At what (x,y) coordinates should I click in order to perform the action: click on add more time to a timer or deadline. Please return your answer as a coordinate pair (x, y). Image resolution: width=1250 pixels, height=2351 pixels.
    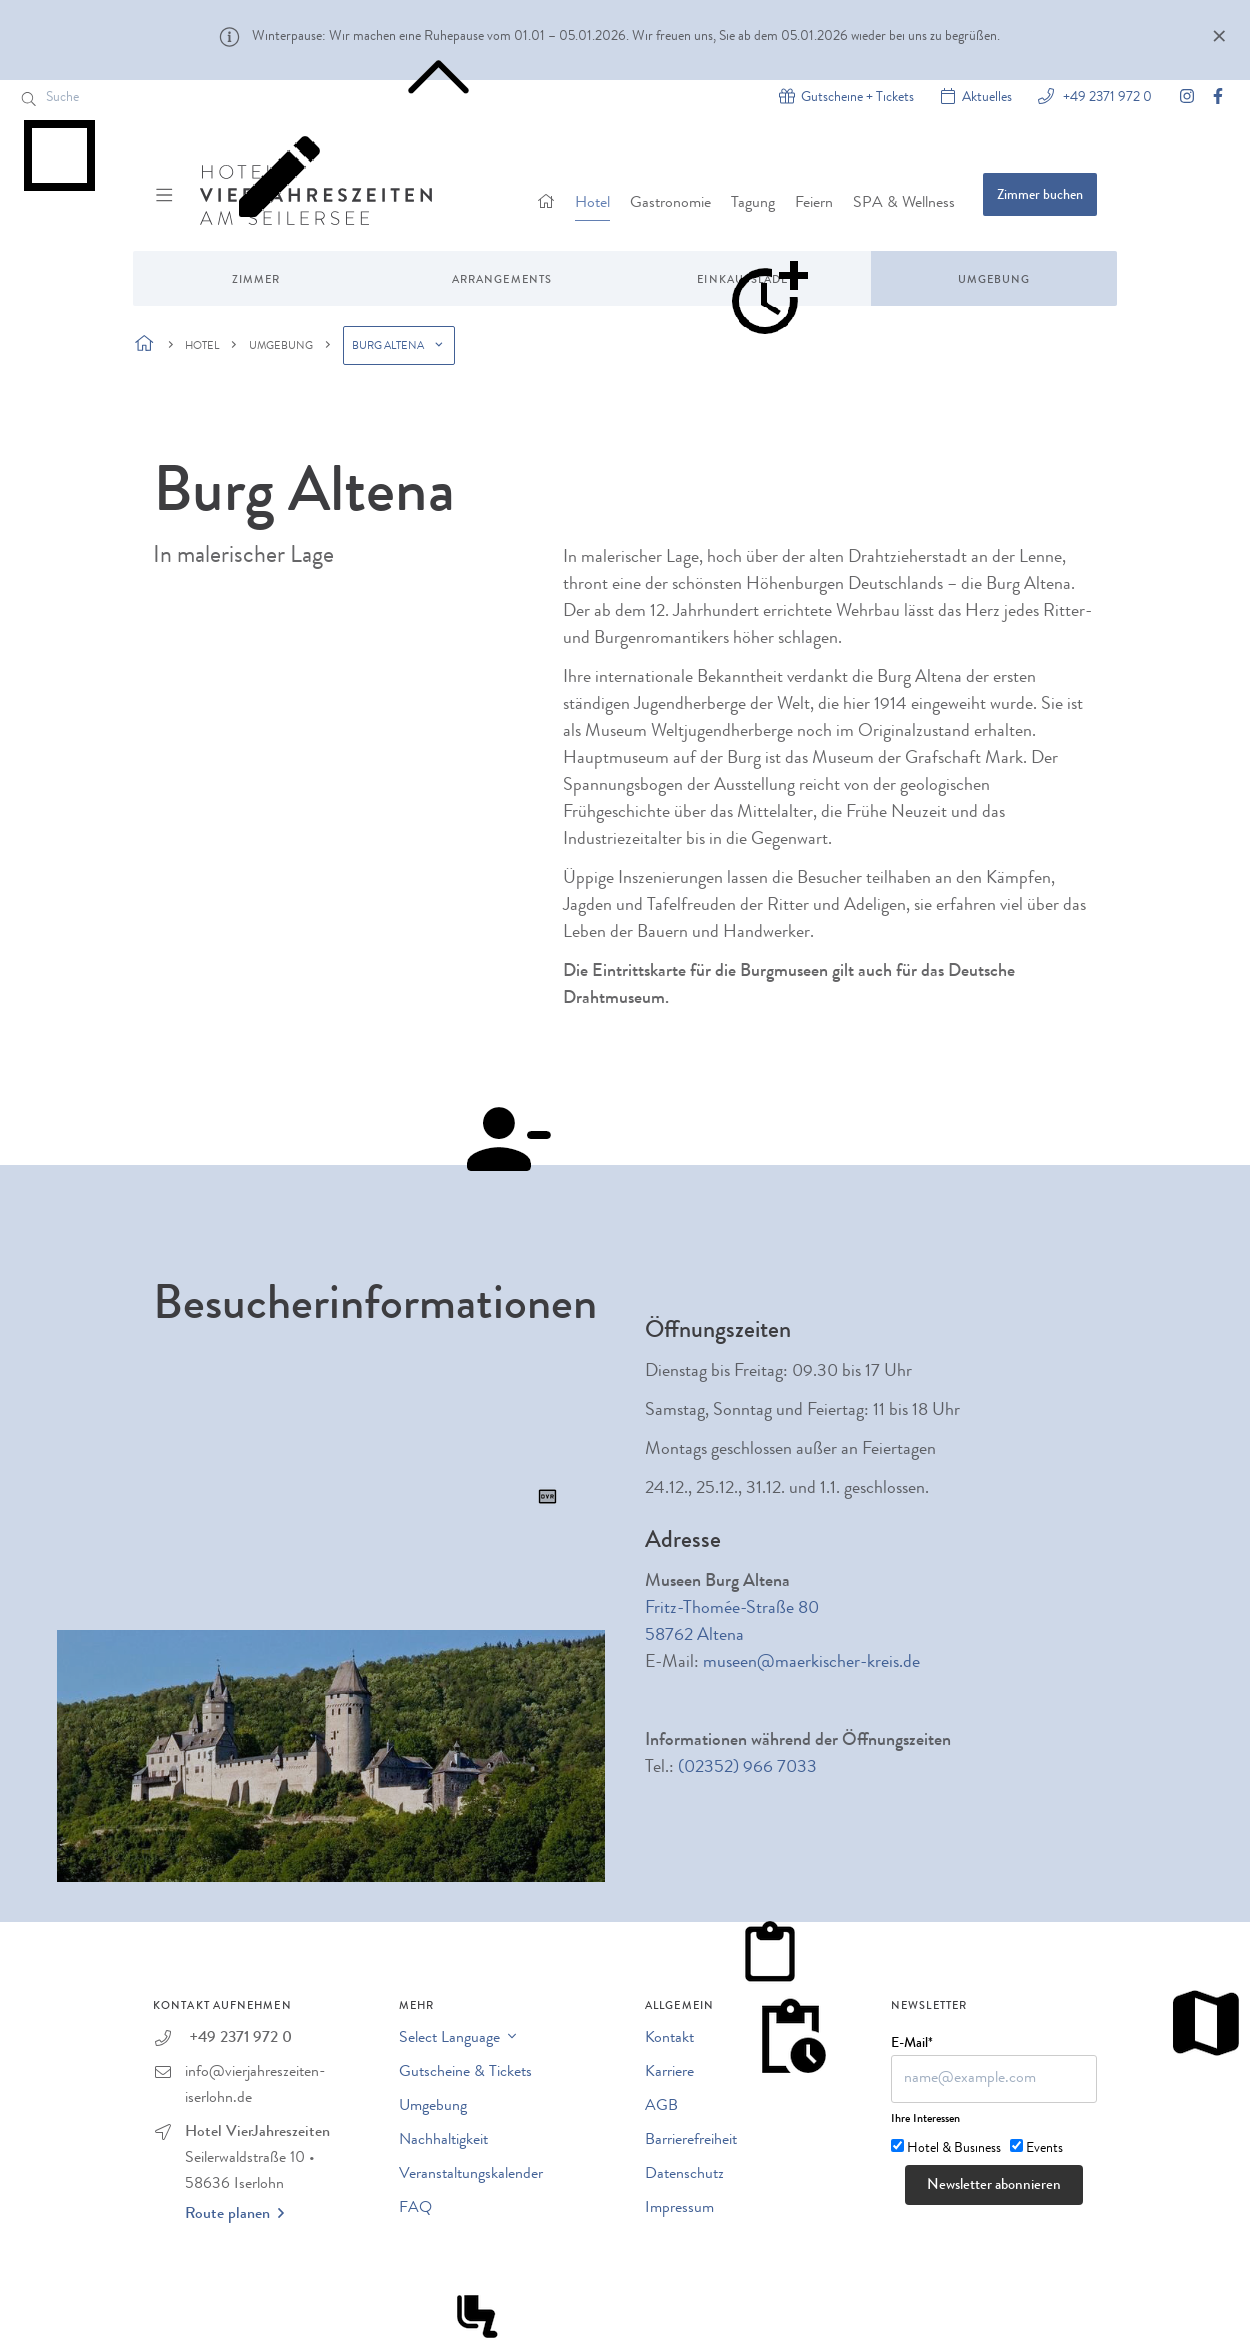
    Looking at the image, I should click on (768, 297).